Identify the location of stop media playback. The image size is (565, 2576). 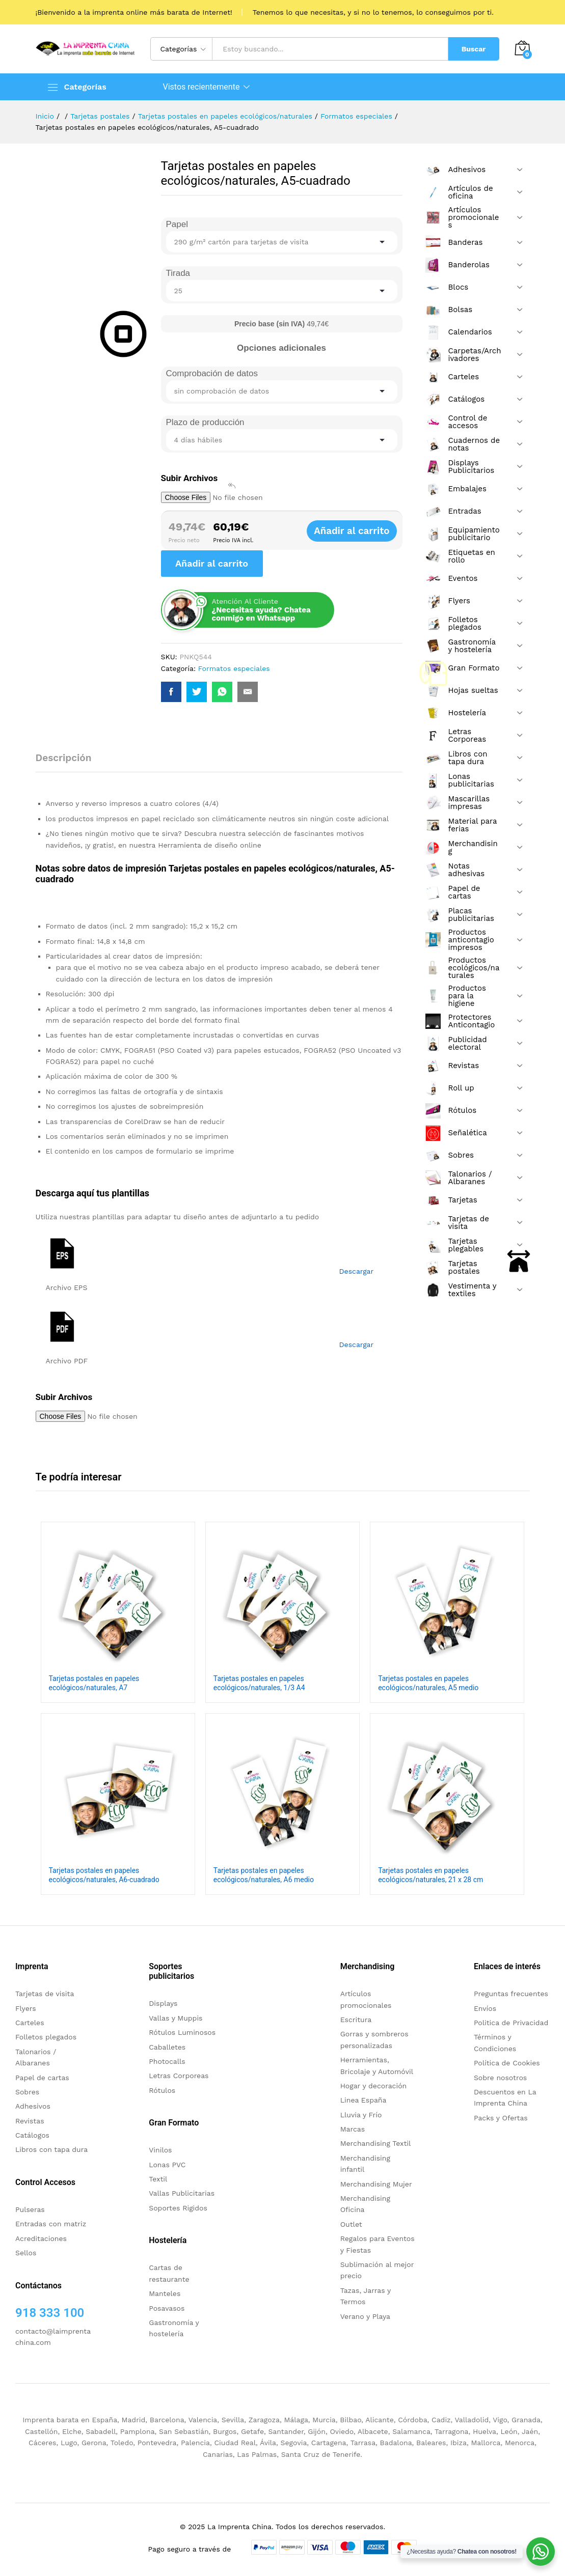
(123, 334).